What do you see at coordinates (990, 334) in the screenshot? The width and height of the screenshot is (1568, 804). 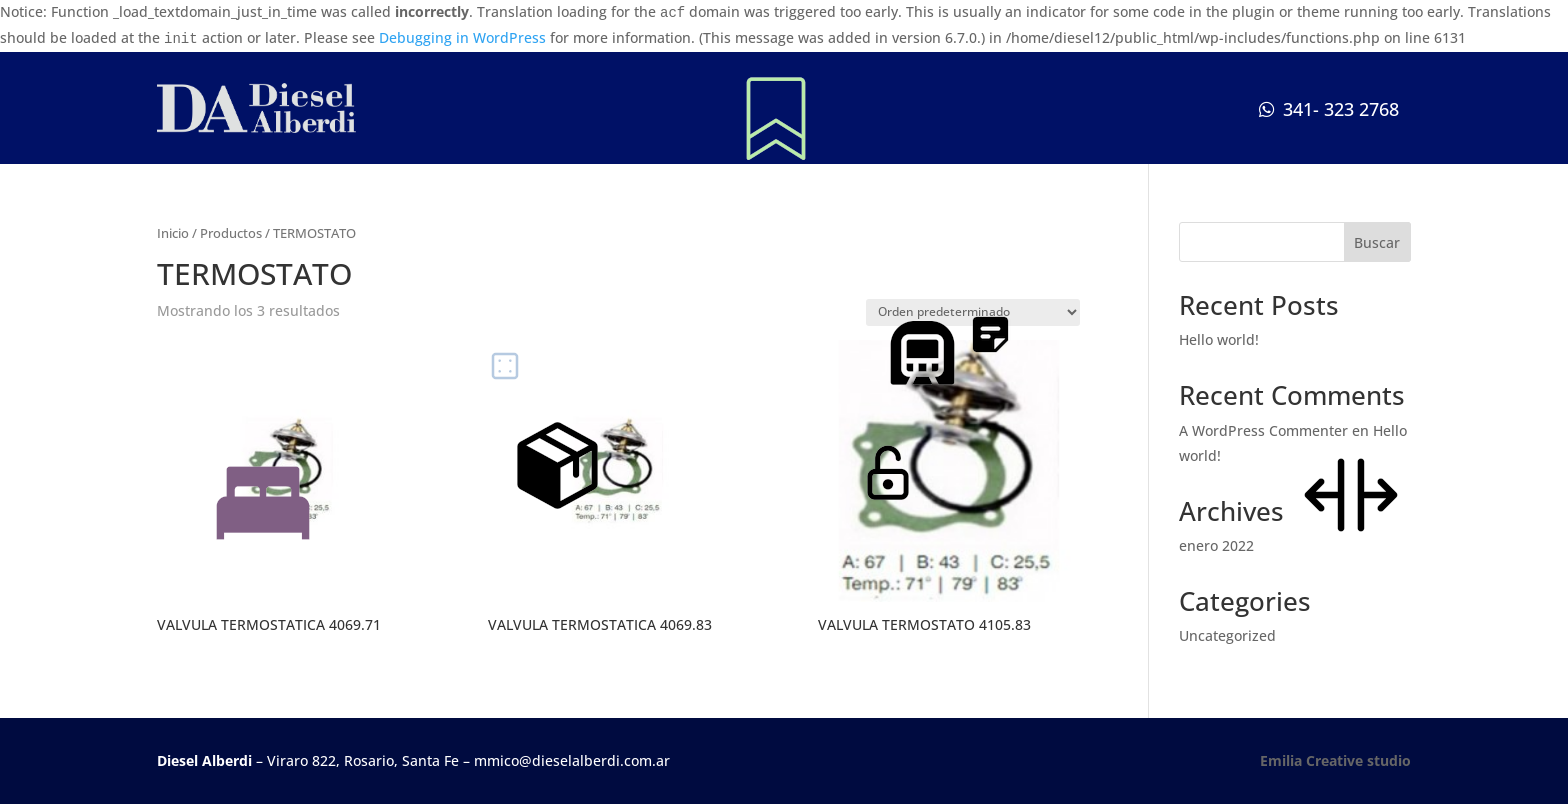 I see `create a new note` at bounding box center [990, 334].